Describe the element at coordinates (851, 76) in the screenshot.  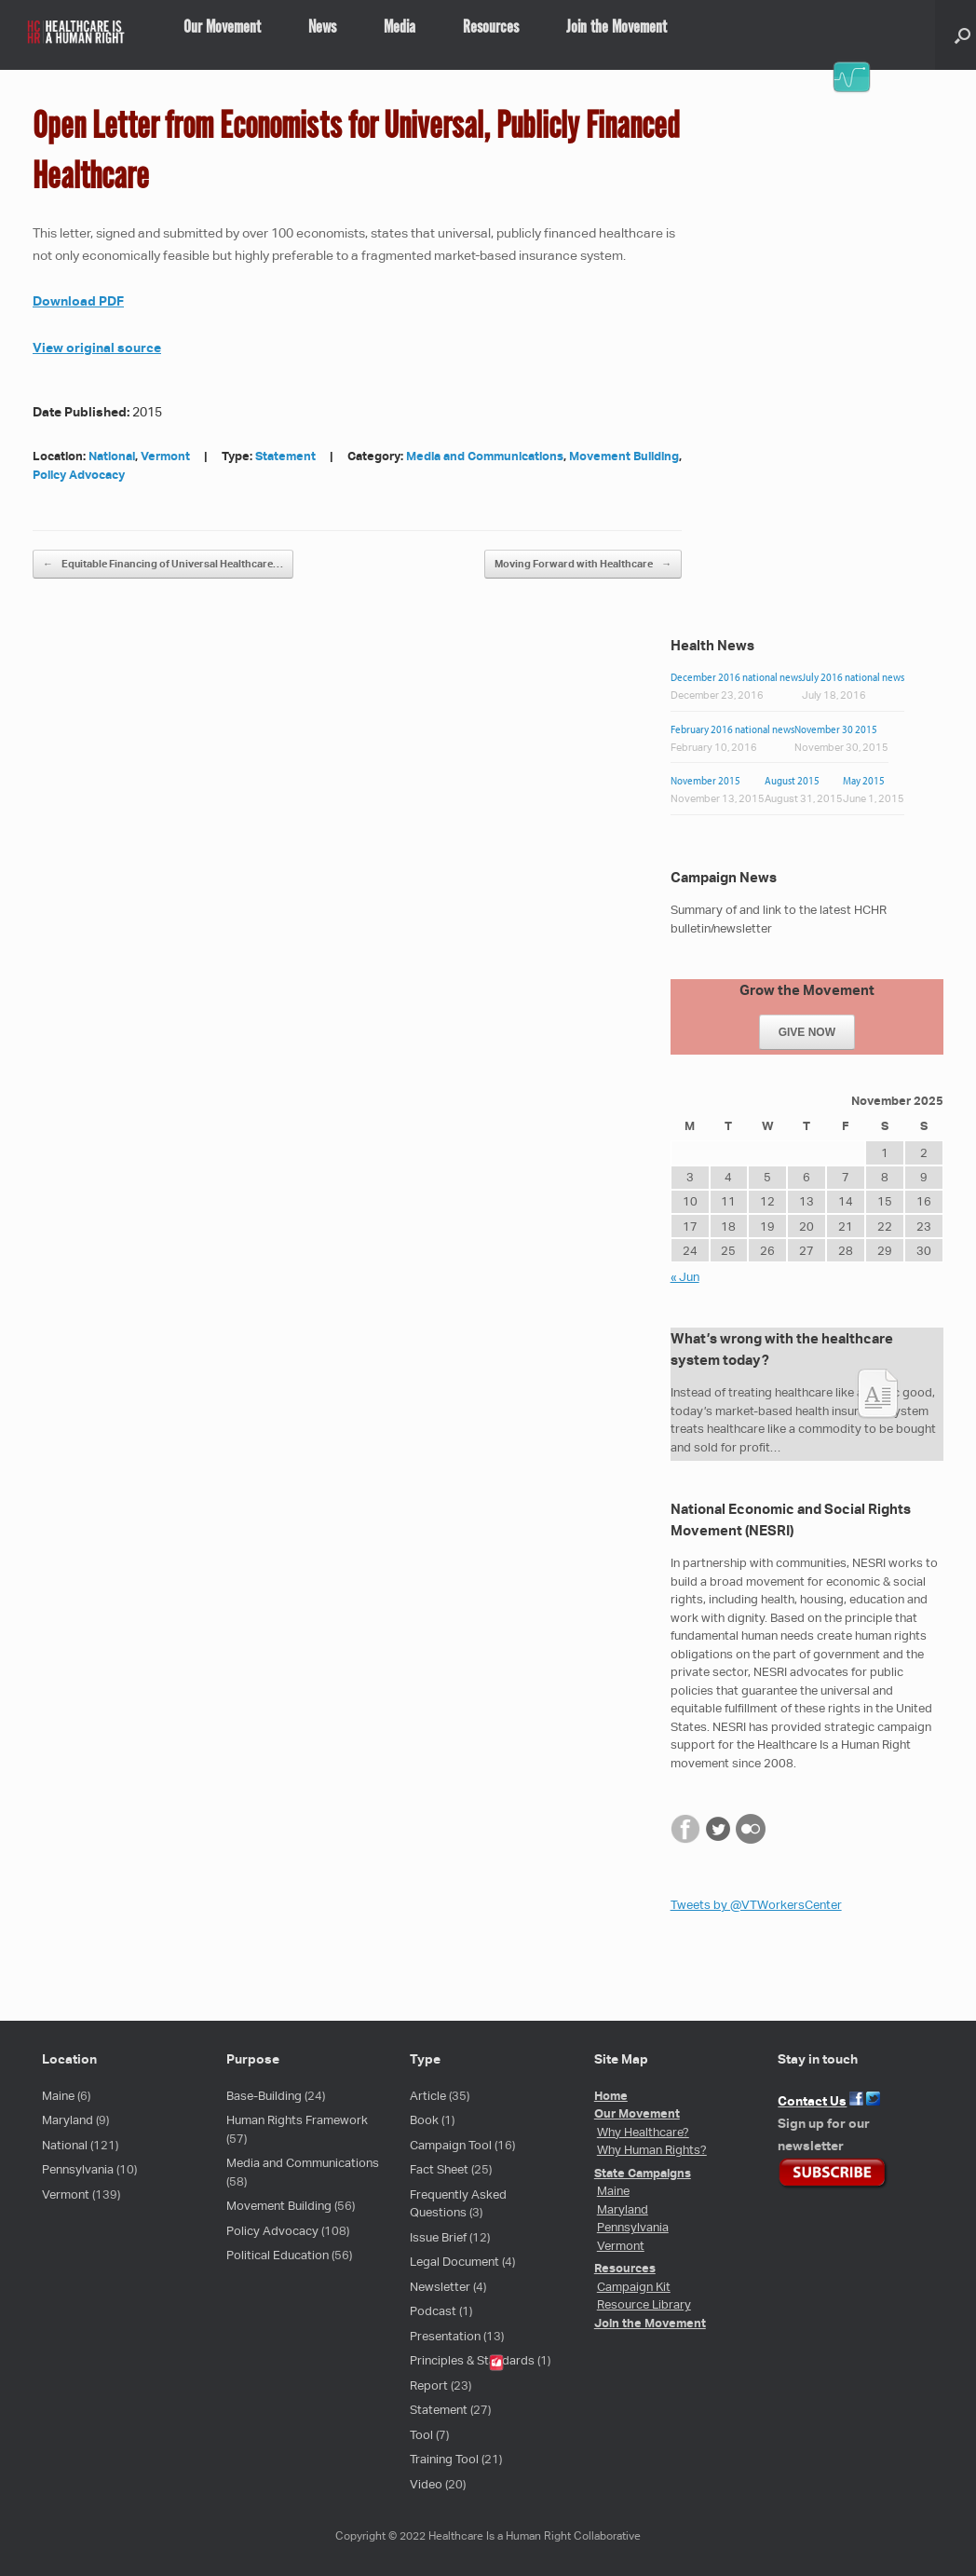
I see `open system resource monitor` at that location.